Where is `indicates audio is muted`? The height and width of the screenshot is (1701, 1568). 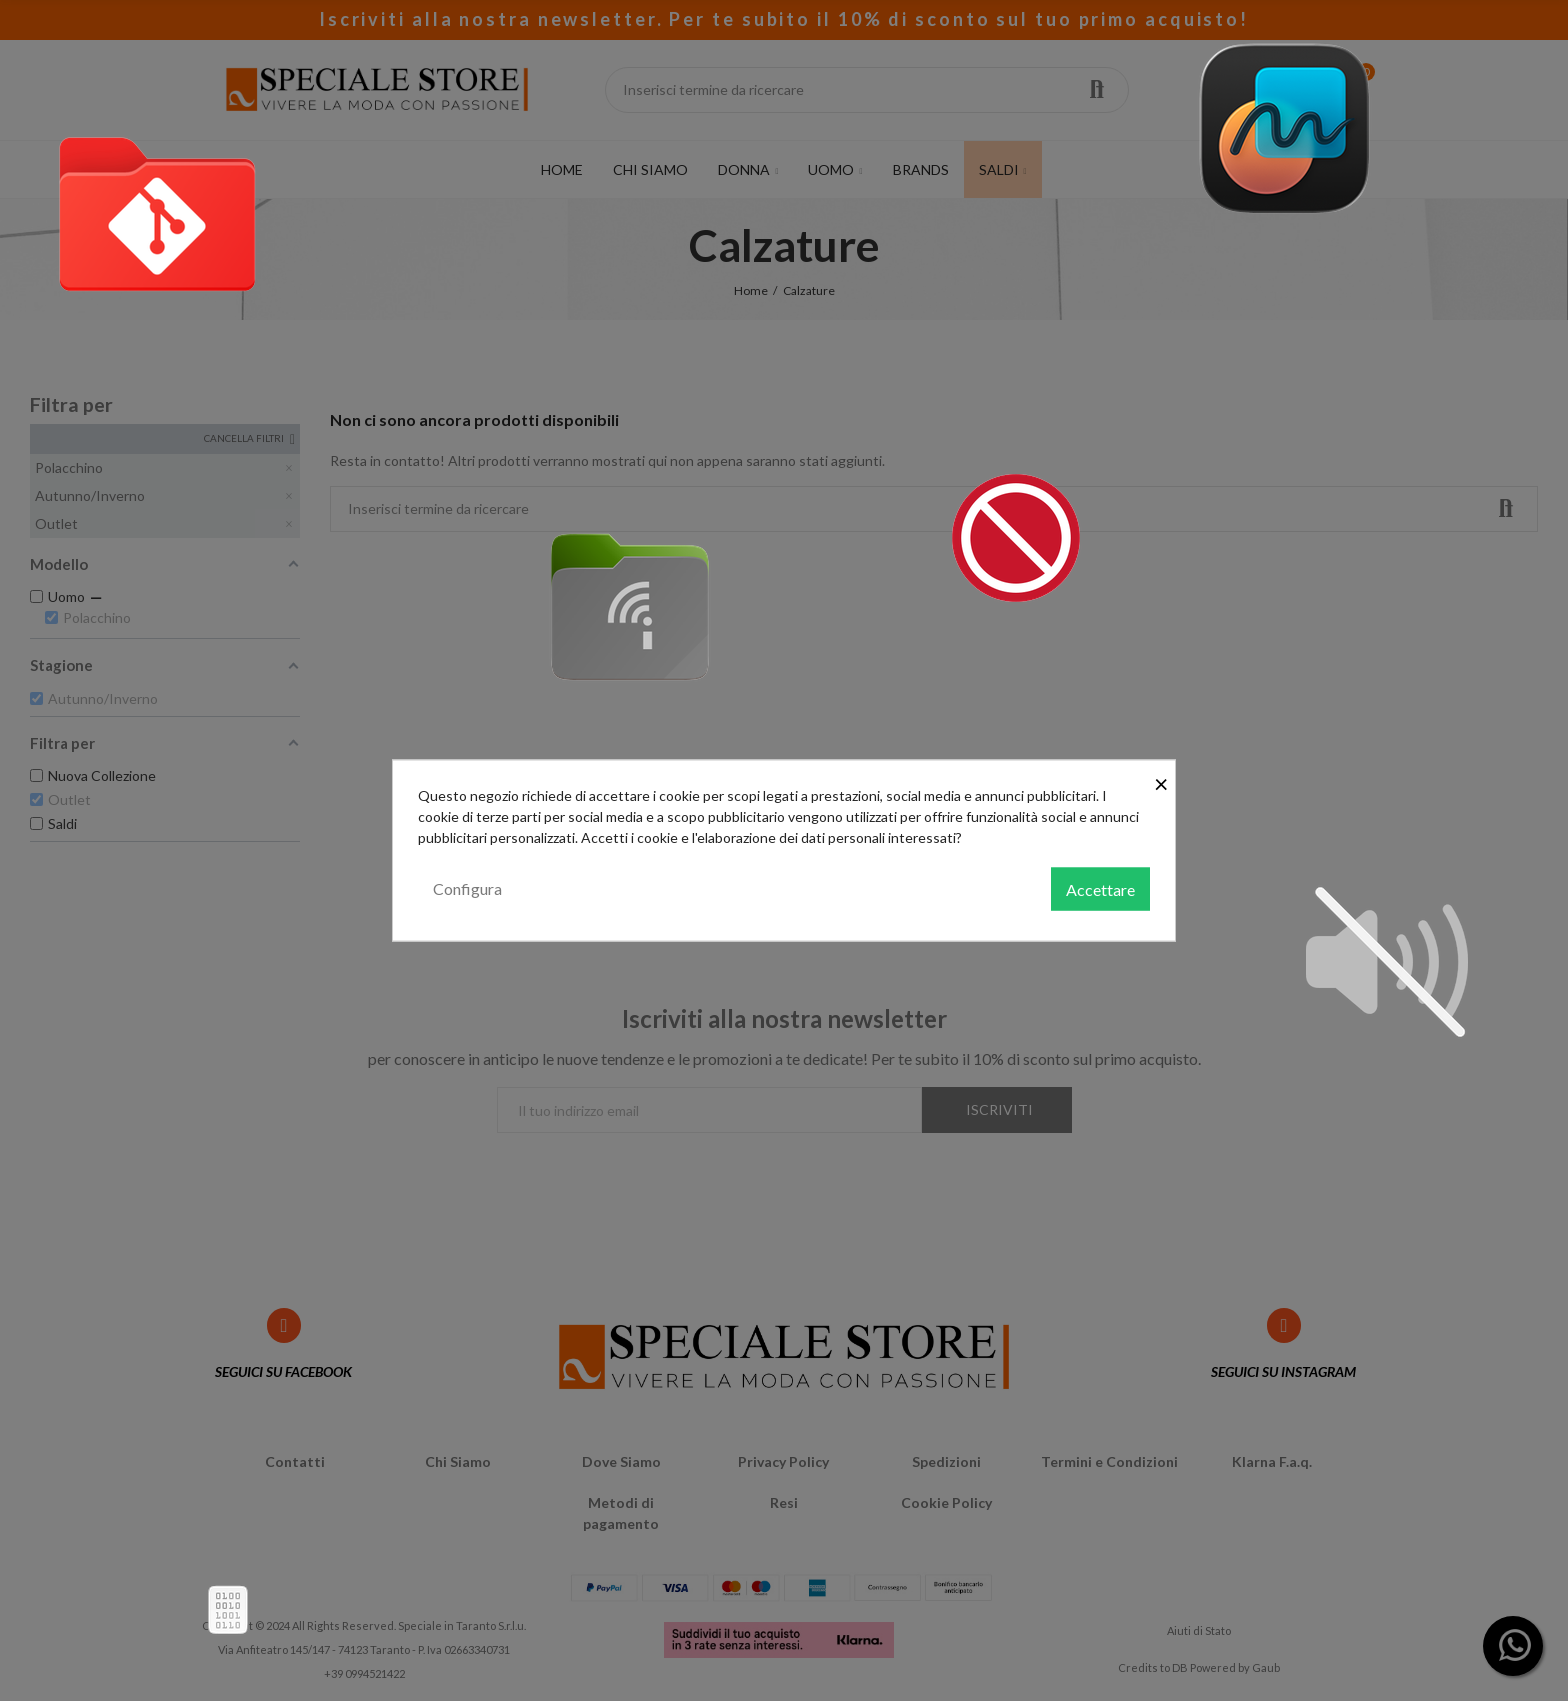 indicates audio is muted is located at coordinates (1387, 962).